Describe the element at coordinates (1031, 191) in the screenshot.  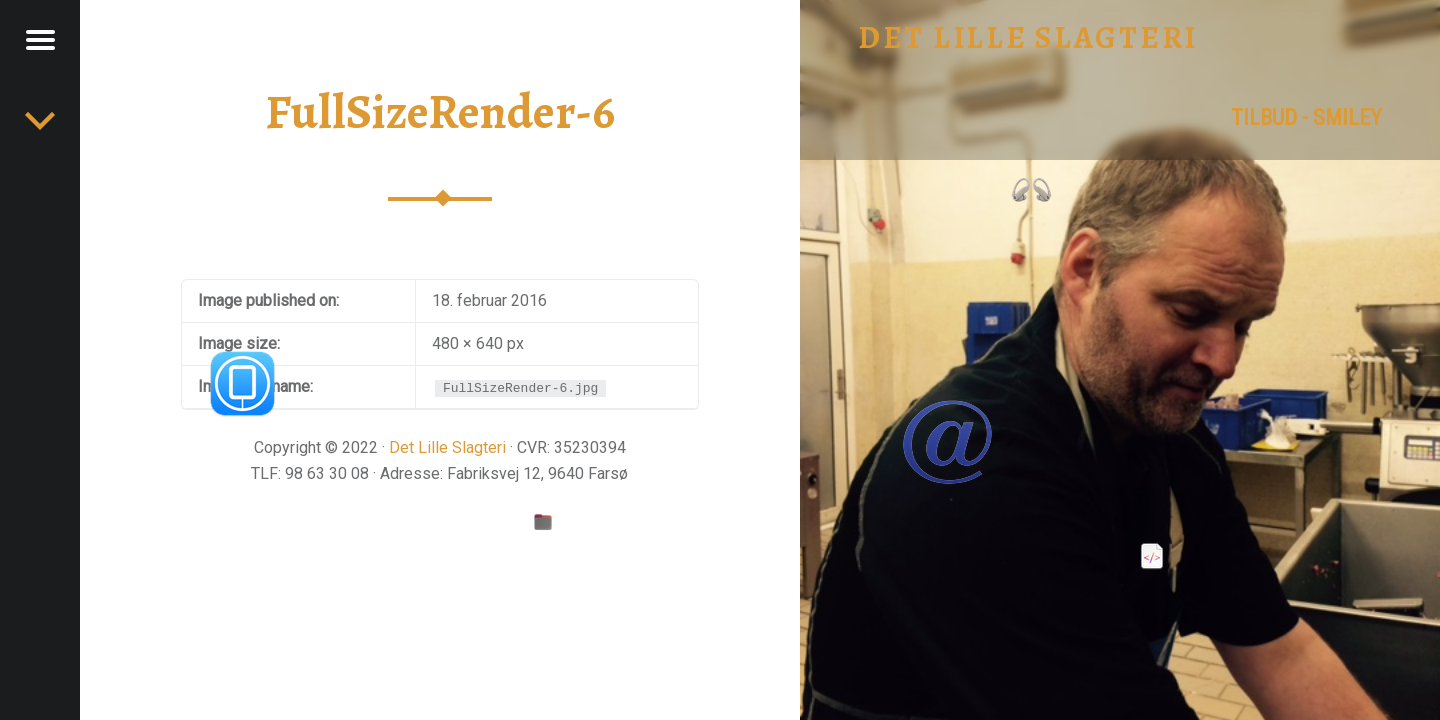
I see `connect to wireless earbuds` at that location.